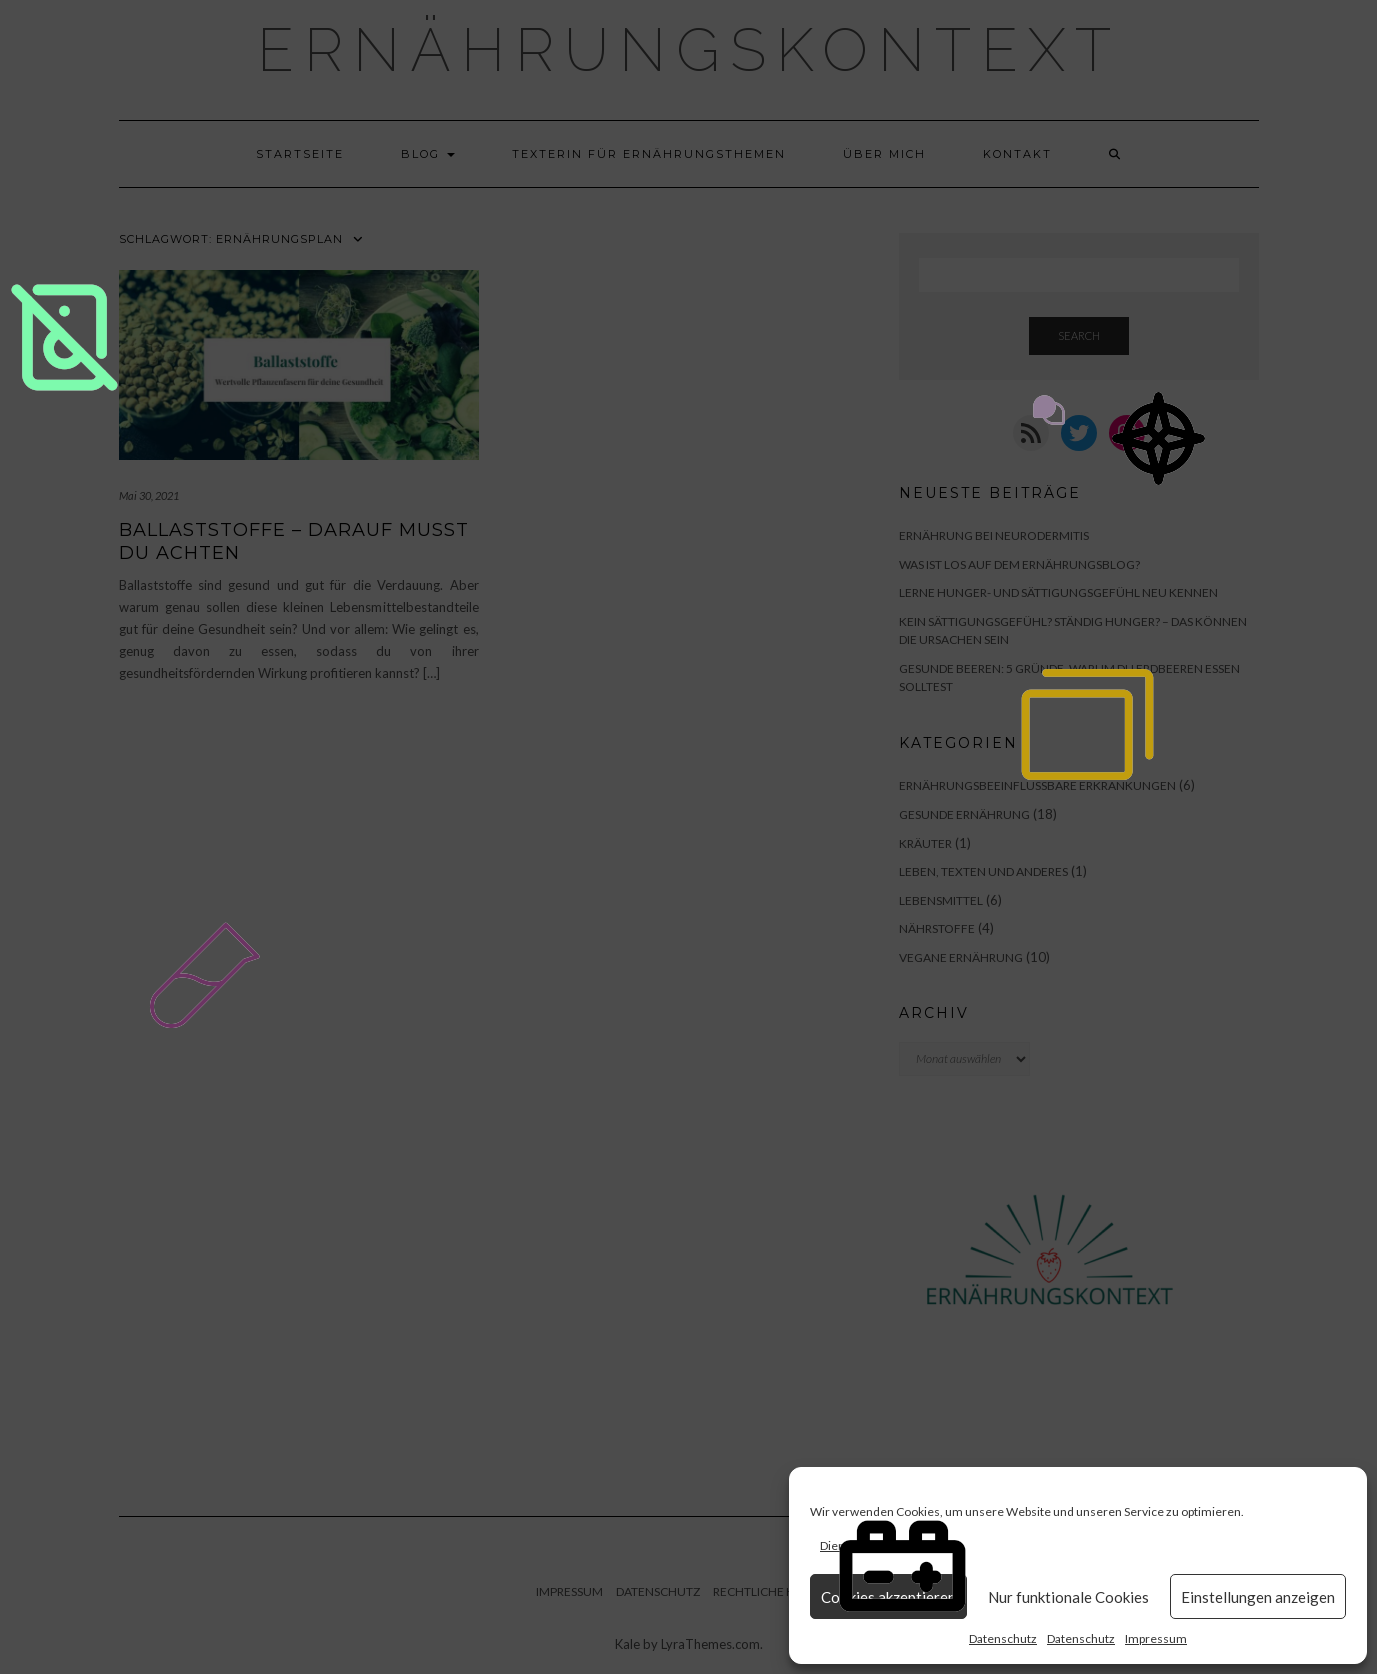 The height and width of the screenshot is (1674, 1377). I want to click on check vehicle battery status, so click(902, 1570).